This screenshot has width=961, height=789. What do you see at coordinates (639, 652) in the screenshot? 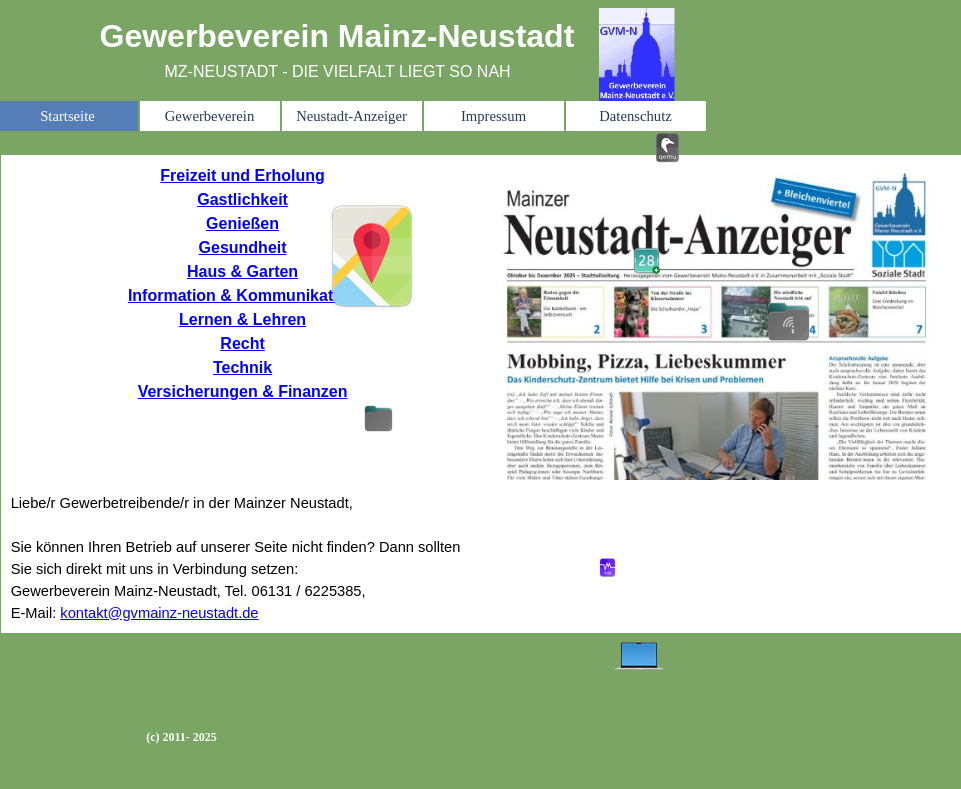
I see `represents this macbook air device in system settings` at bounding box center [639, 652].